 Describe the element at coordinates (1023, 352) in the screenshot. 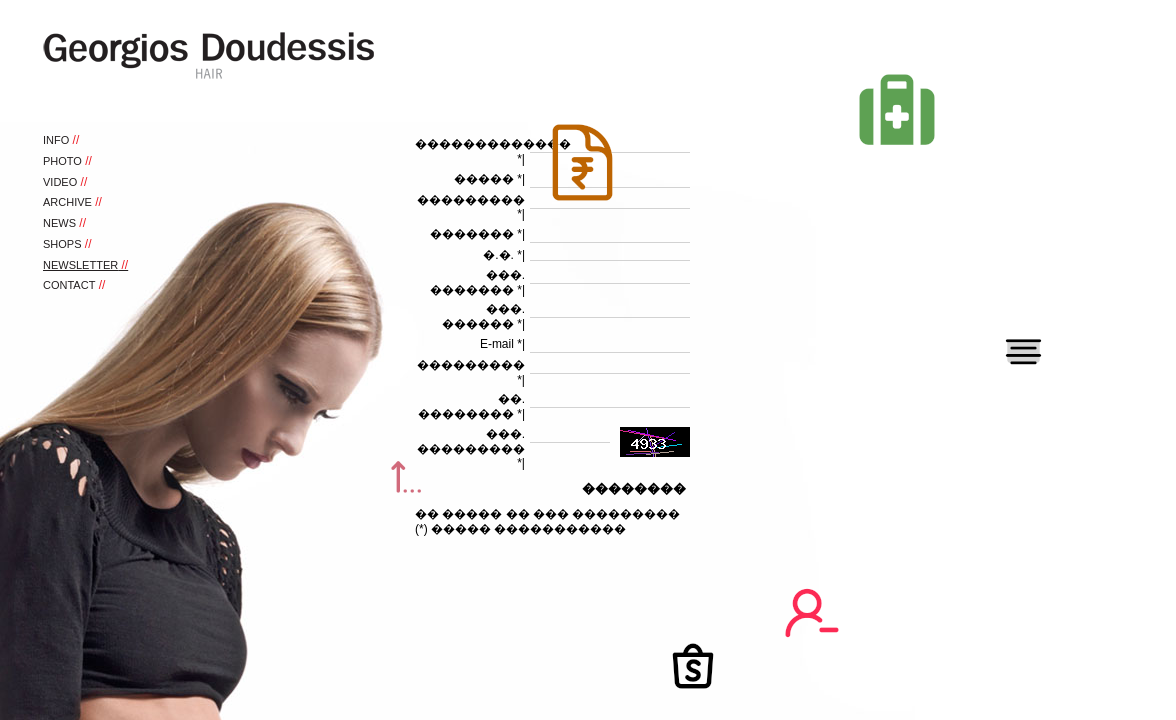

I see `center align text` at that location.